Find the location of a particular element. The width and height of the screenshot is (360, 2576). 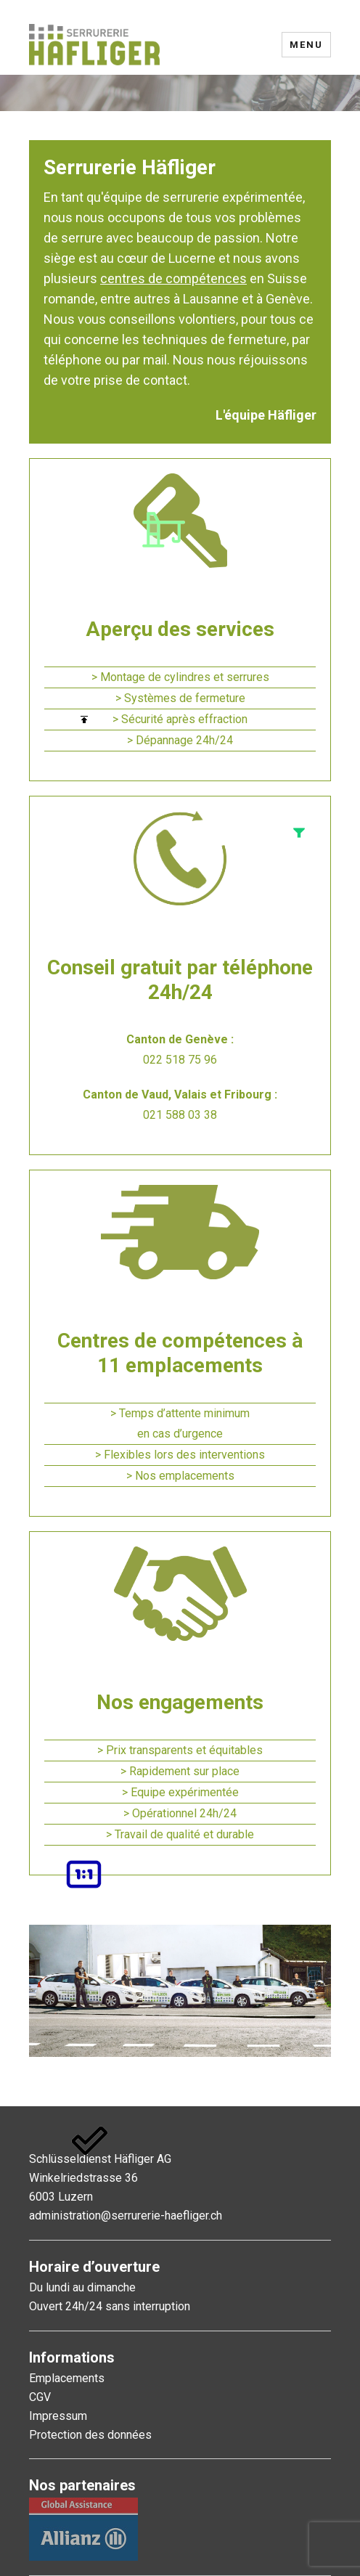

filter list or search results is located at coordinates (299, 833).